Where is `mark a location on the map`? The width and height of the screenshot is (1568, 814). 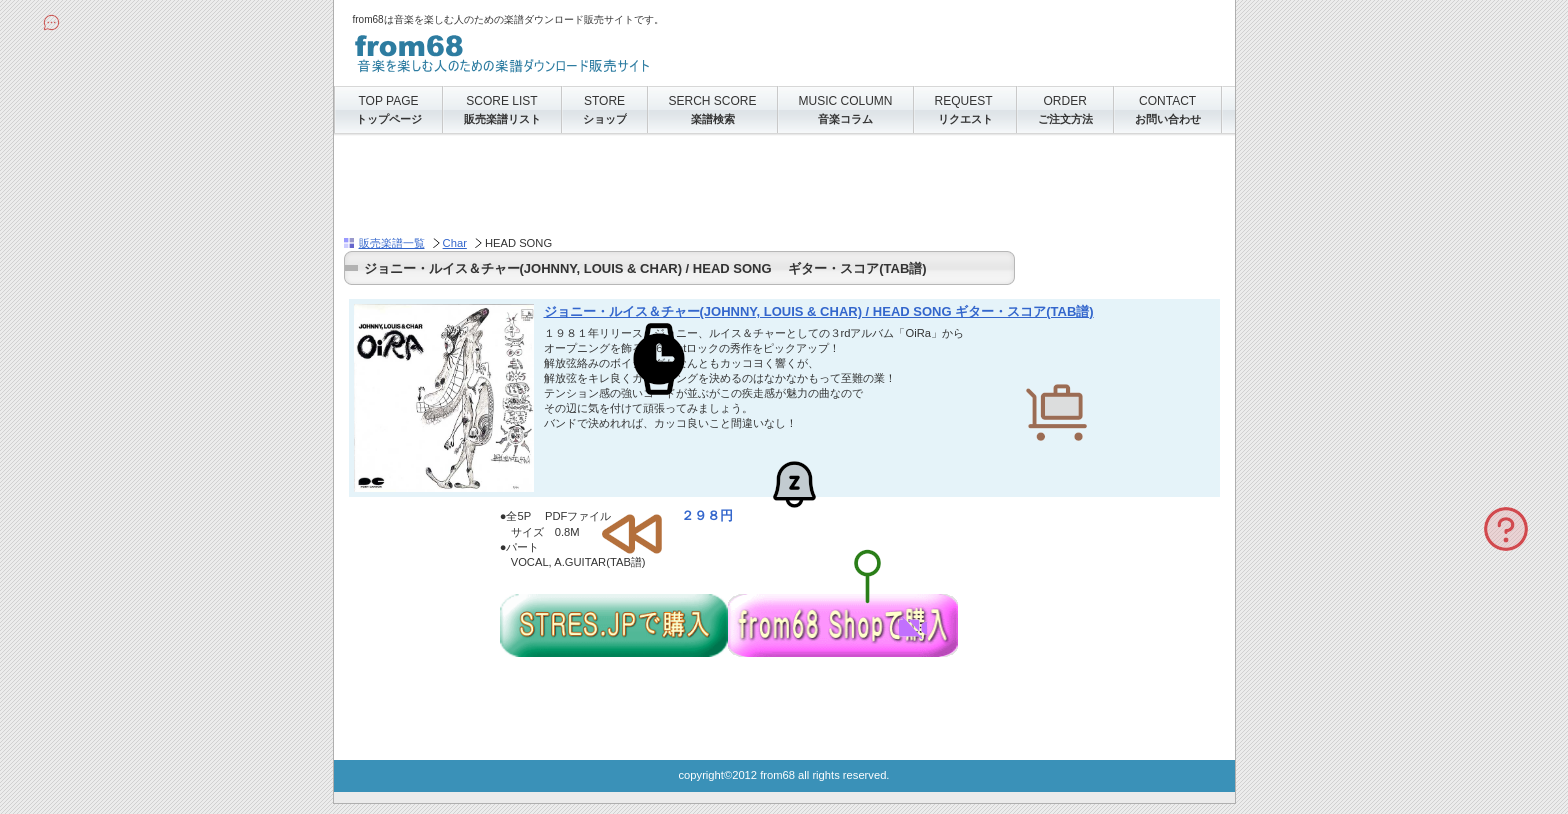 mark a location on the map is located at coordinates (867, 576).